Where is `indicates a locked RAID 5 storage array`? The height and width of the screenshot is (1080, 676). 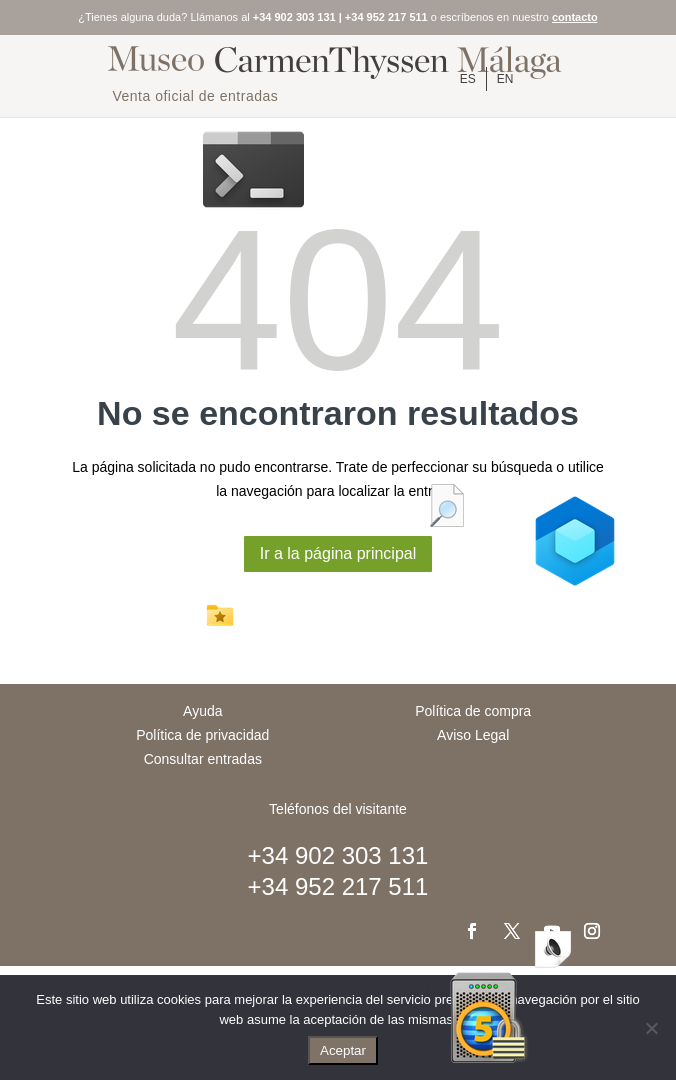 indicates a locked RAID 5 storage array is located at coordinates (483, 1017).